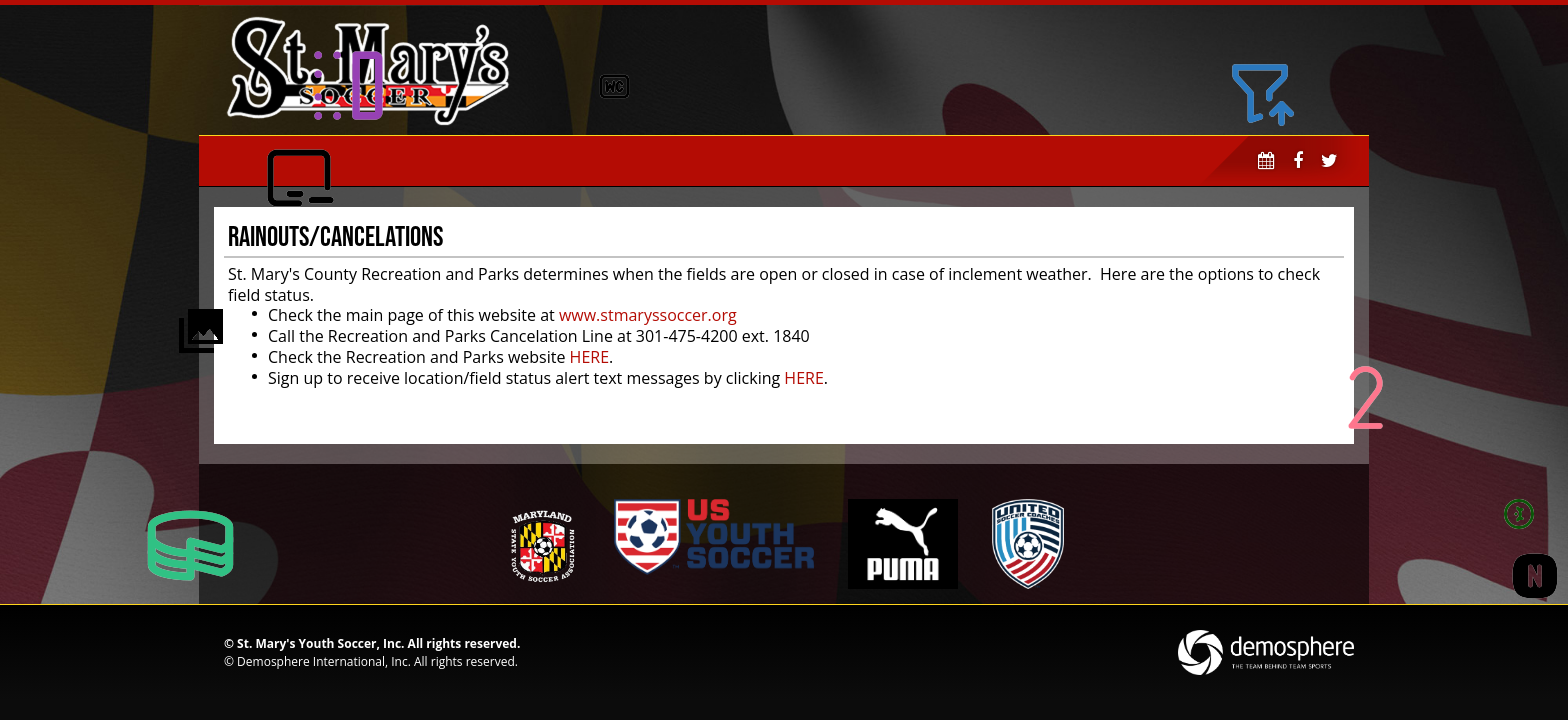  I want to click on sort filtered results in ascending order, so click(1260, 92).